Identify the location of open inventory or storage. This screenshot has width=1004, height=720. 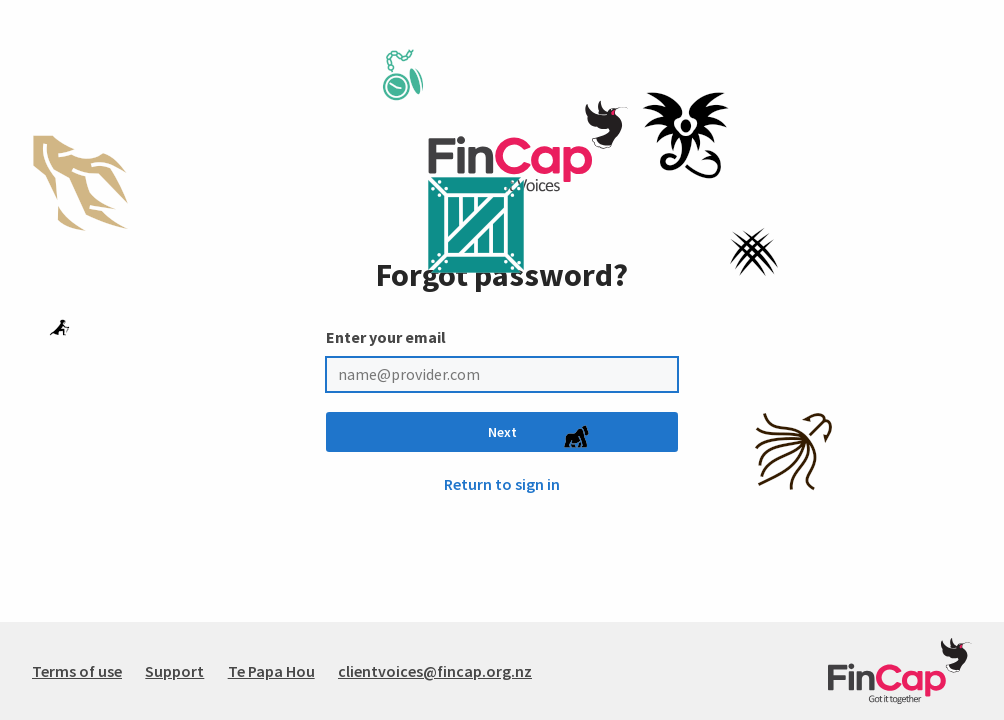
(476, 225).